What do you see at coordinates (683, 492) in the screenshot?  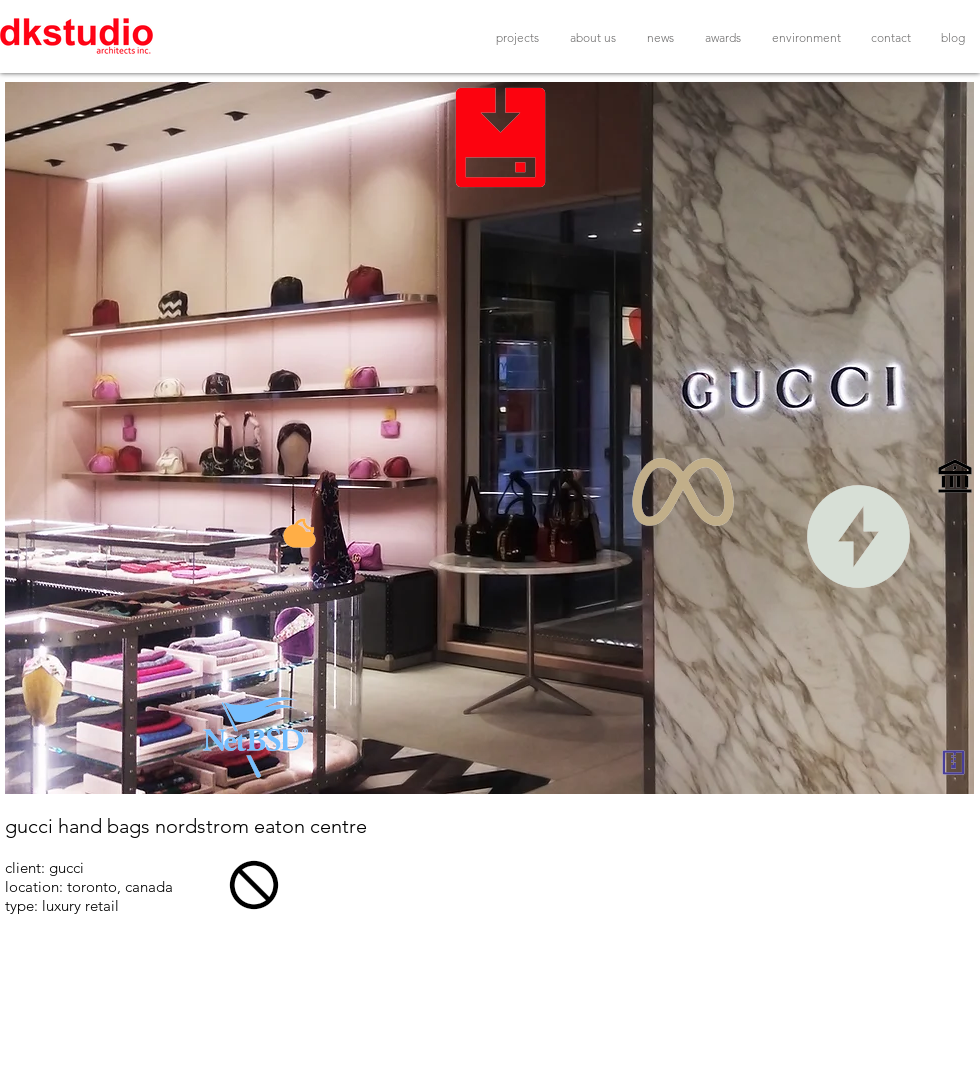 I see `Meta company logo` at bounding box center [683, 492].